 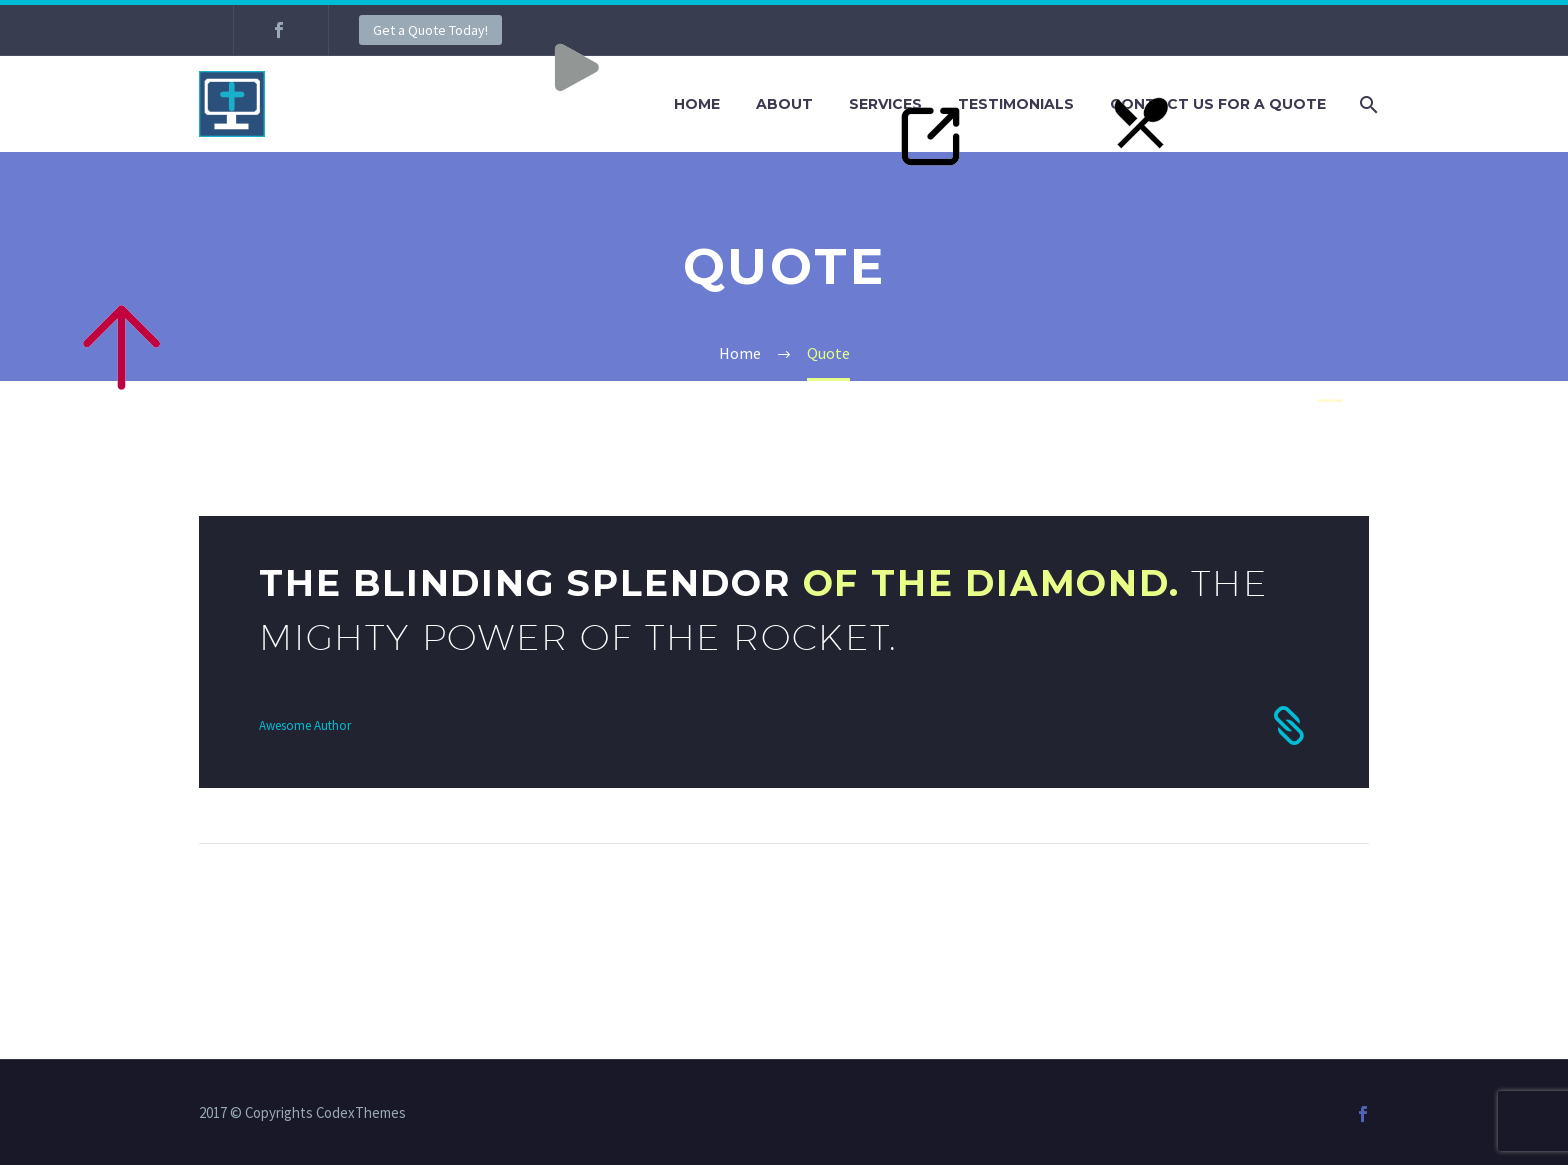 What do you see at coordinates (1140, 122) in the screenshot?
I see `view restaurant or dining options` at bounding box center [1140, 122].